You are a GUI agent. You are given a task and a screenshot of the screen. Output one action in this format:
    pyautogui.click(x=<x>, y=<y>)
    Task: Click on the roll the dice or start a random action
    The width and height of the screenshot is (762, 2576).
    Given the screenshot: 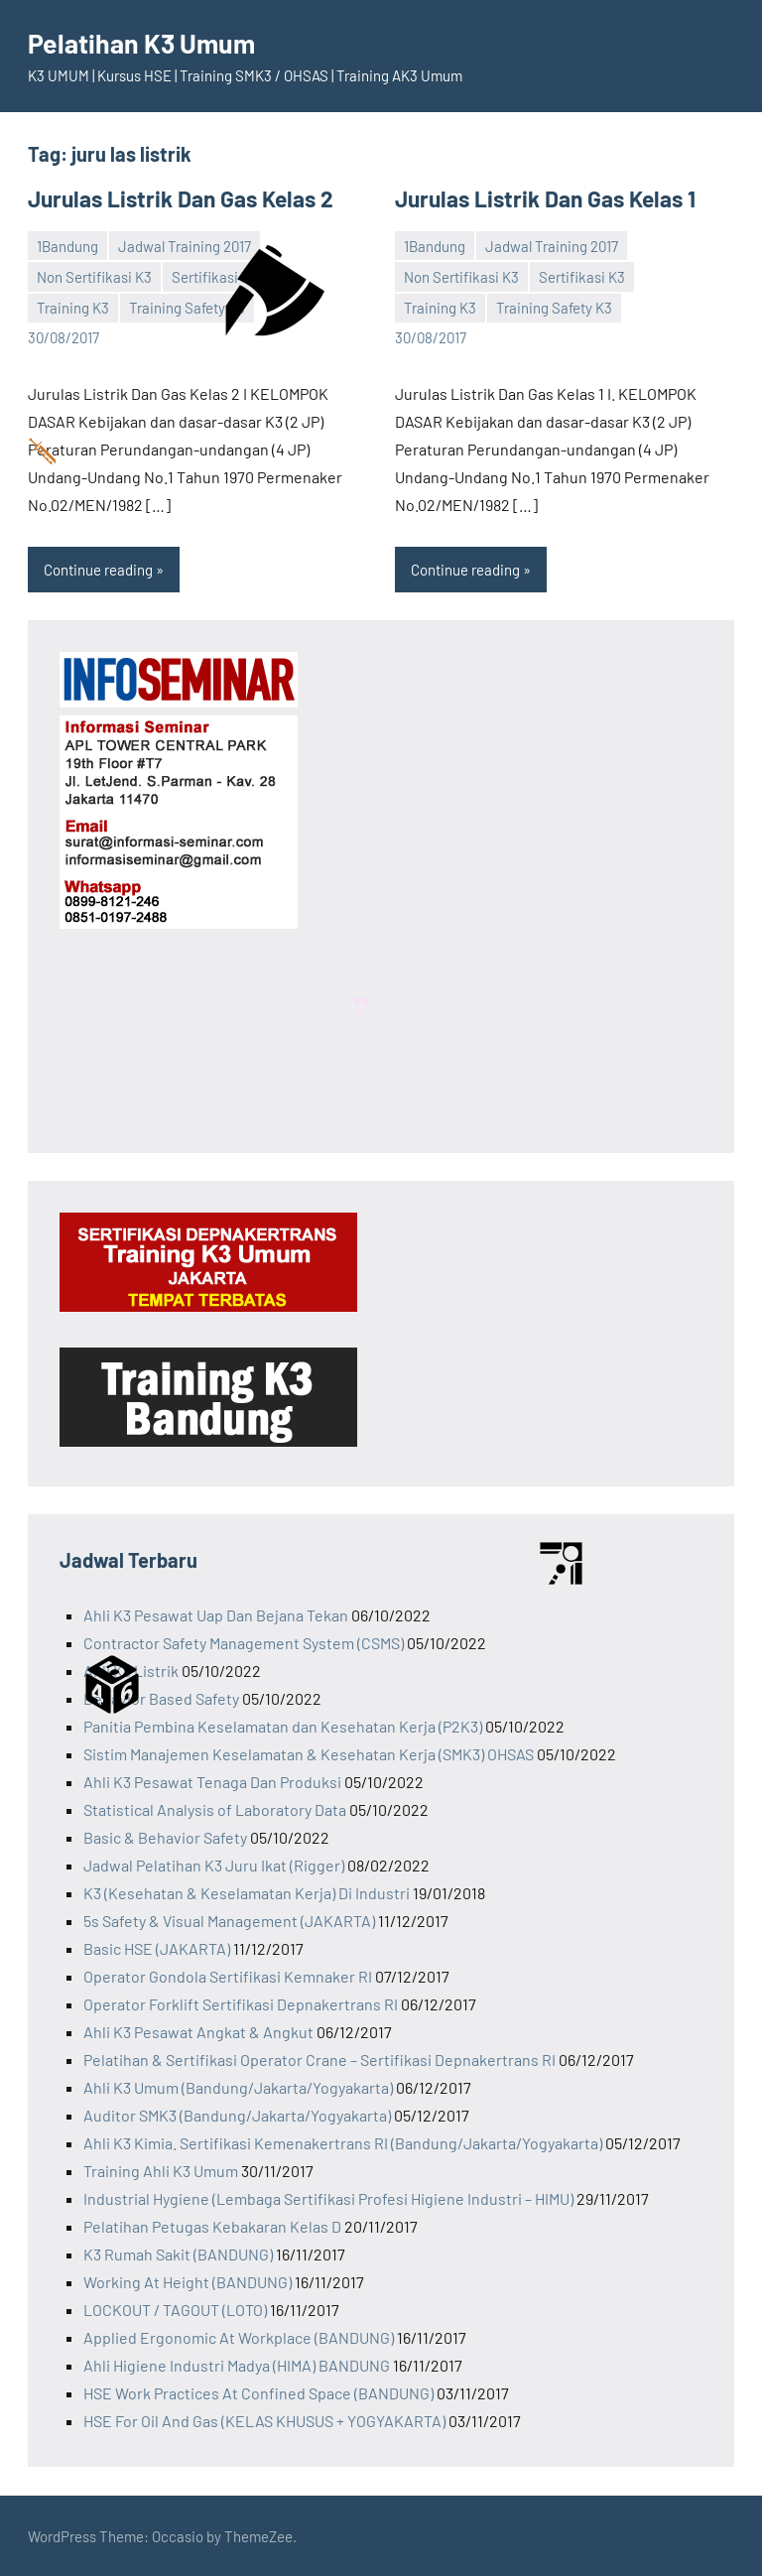 What is the action you would take?
    pyautogui.click(x=112, y=1685)
    